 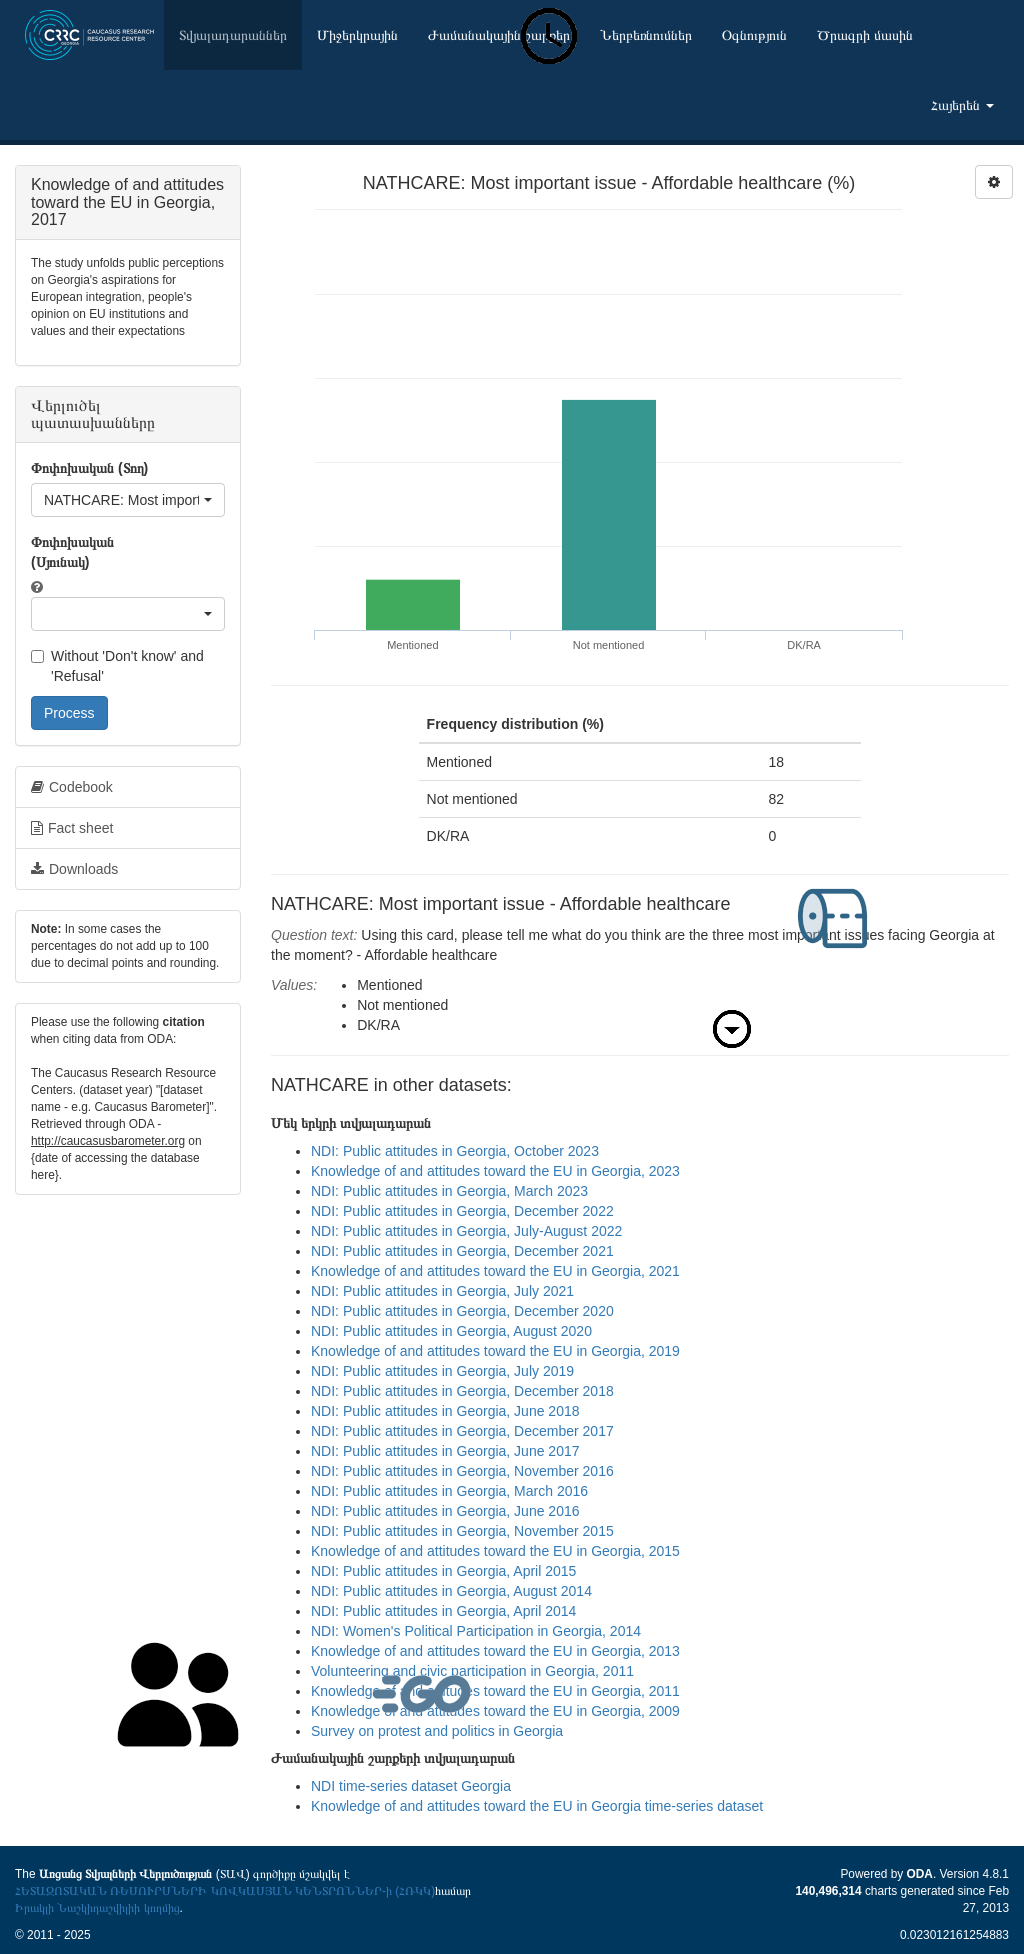 I want to click on bathroom or restroom location indicator, so click(x=832, y=918).